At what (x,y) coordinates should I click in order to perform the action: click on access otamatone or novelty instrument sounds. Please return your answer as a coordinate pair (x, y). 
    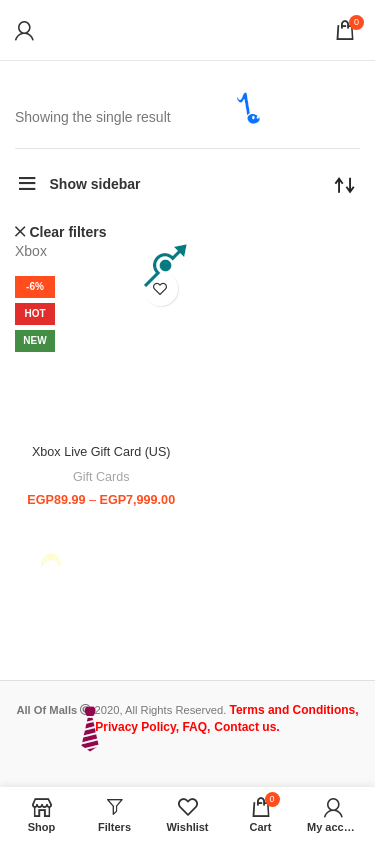
    Looking at the image, I should click on (249, 108).